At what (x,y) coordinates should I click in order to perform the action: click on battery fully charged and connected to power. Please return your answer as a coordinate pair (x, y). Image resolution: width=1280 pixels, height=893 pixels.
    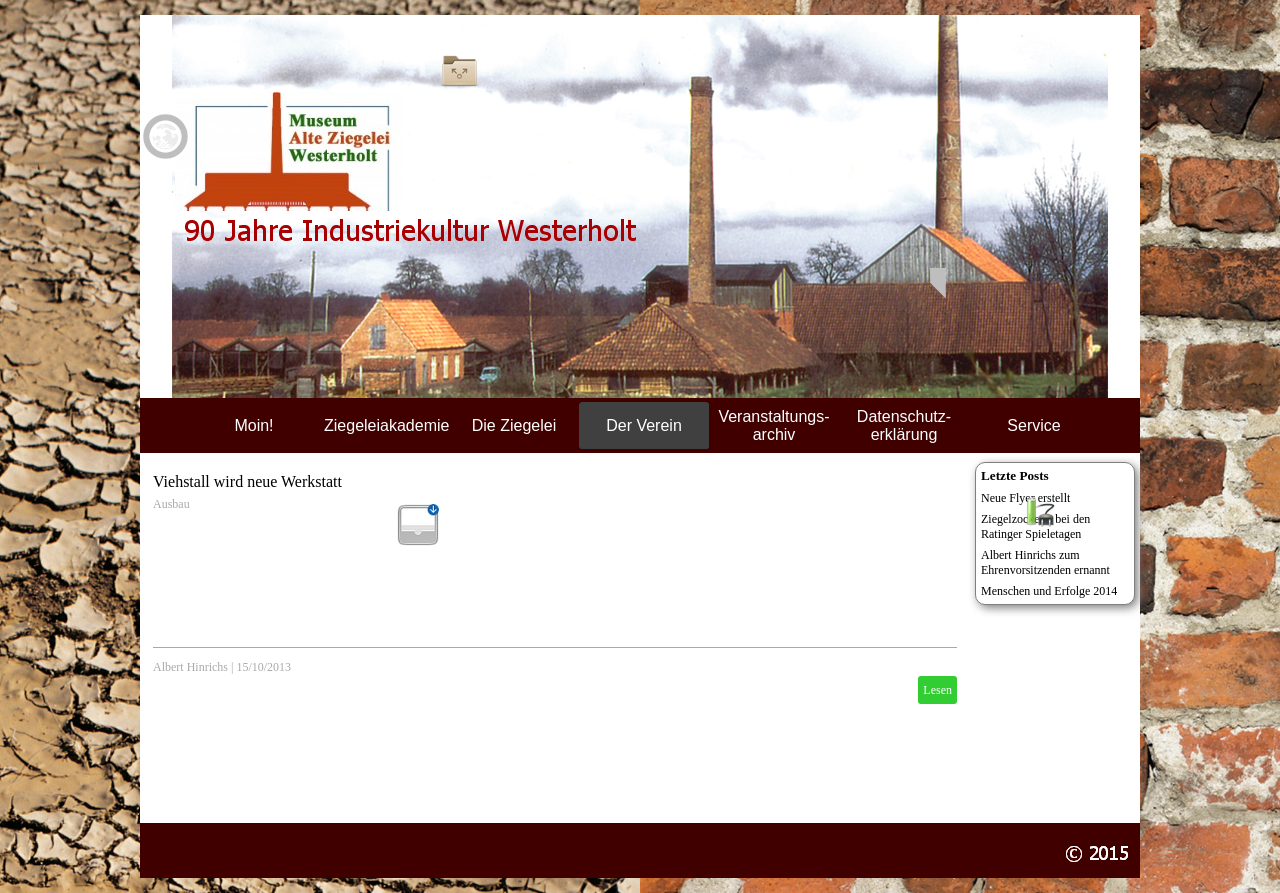
    Looking at the image, I should click on (1039, 511).